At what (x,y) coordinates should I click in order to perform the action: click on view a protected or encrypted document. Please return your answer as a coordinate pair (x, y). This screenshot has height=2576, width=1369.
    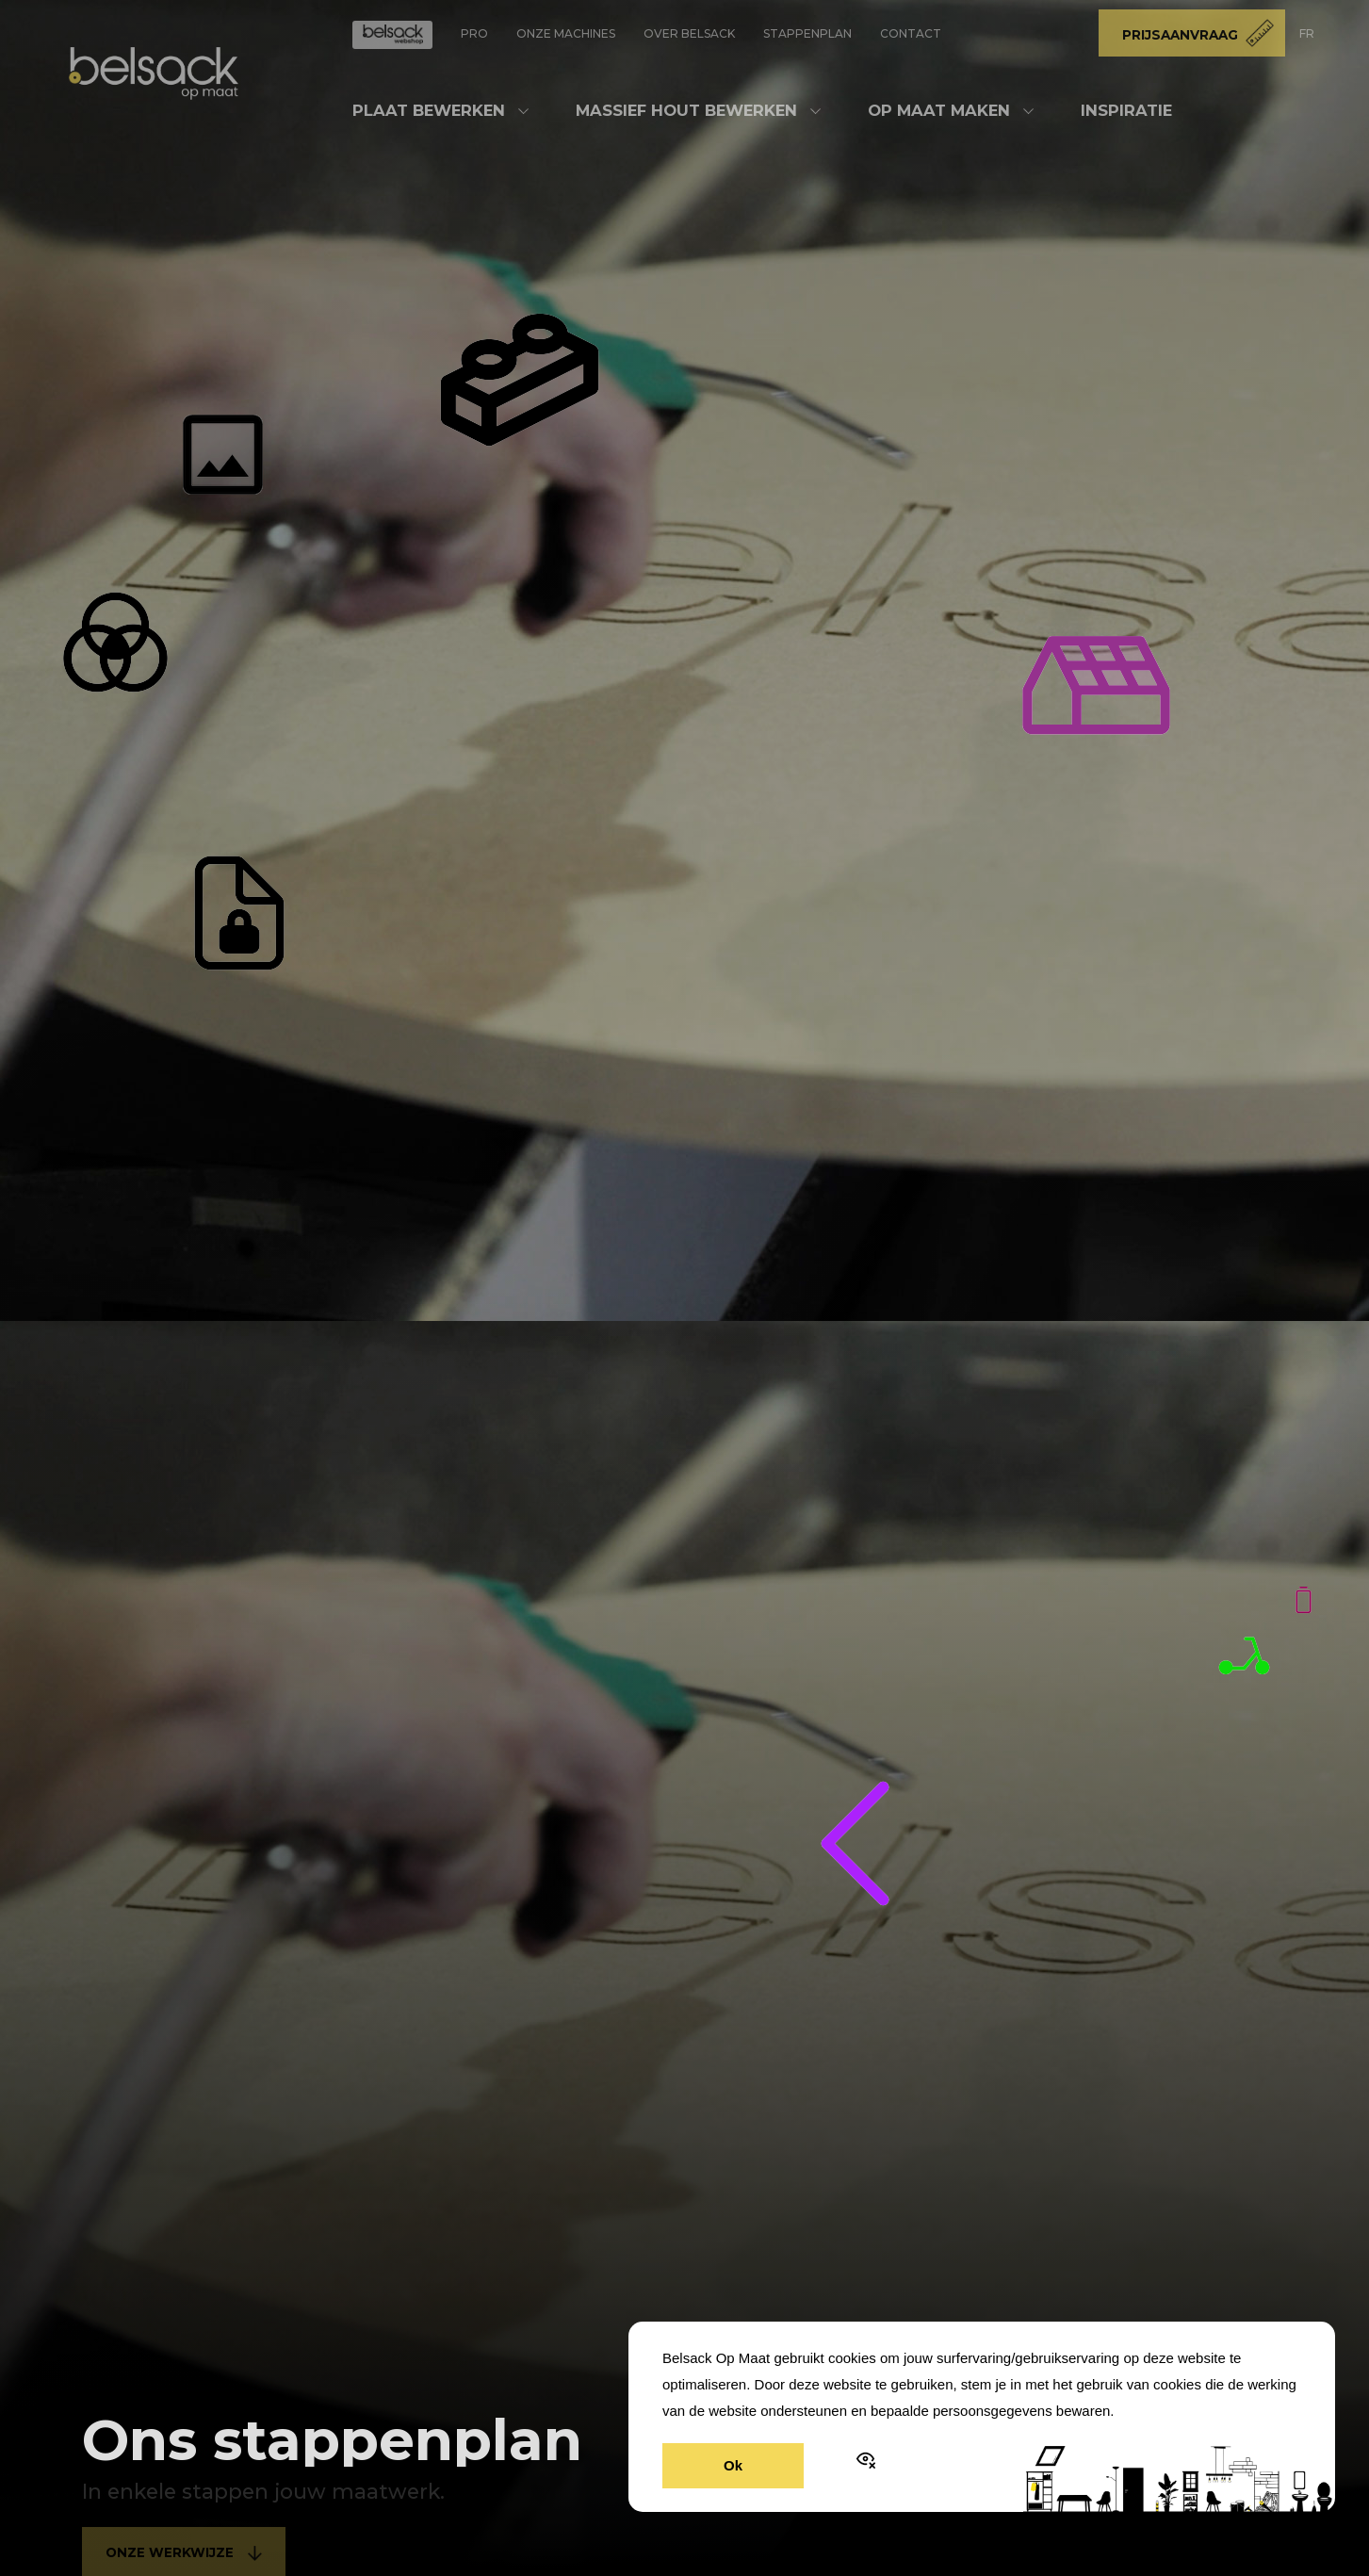
    Looking at the image, I should click on (239, 913).